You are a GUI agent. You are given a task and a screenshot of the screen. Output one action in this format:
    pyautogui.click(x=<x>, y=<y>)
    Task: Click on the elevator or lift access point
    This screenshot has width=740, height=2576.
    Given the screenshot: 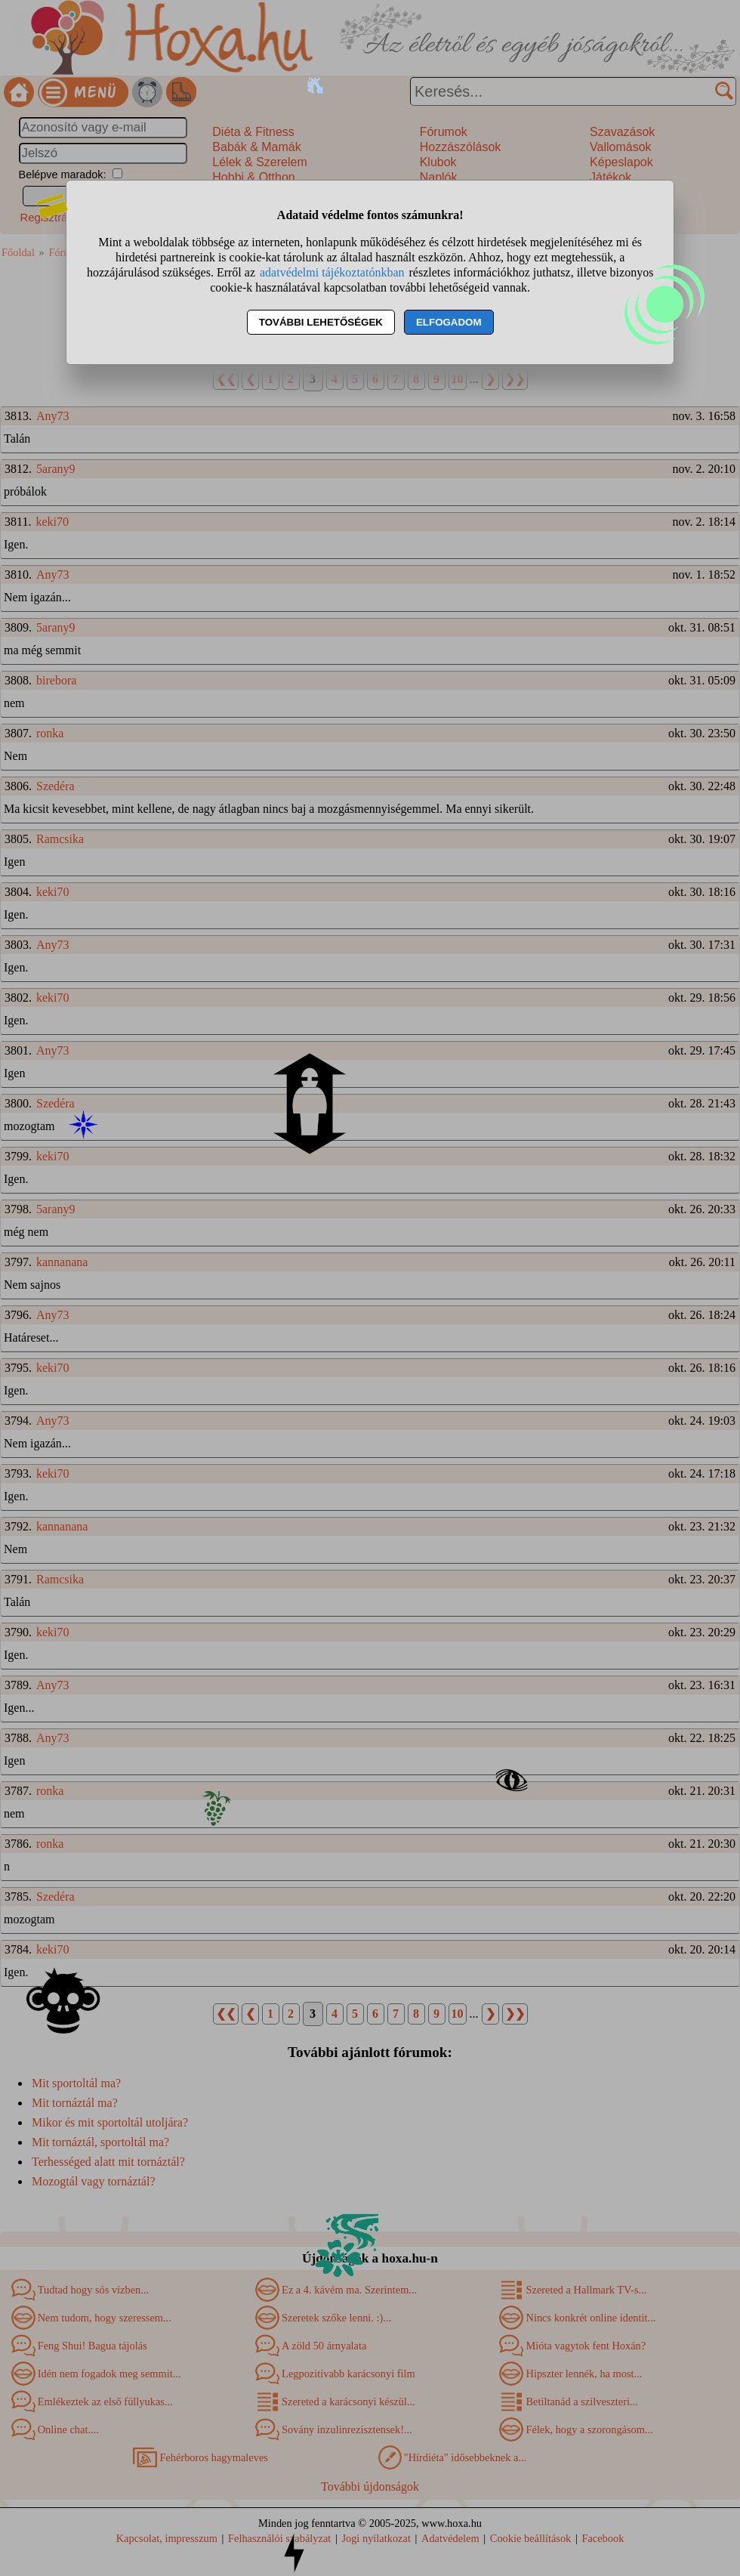 What is the action you would take?
    pyautogui.click(x=309, y=1102)
    